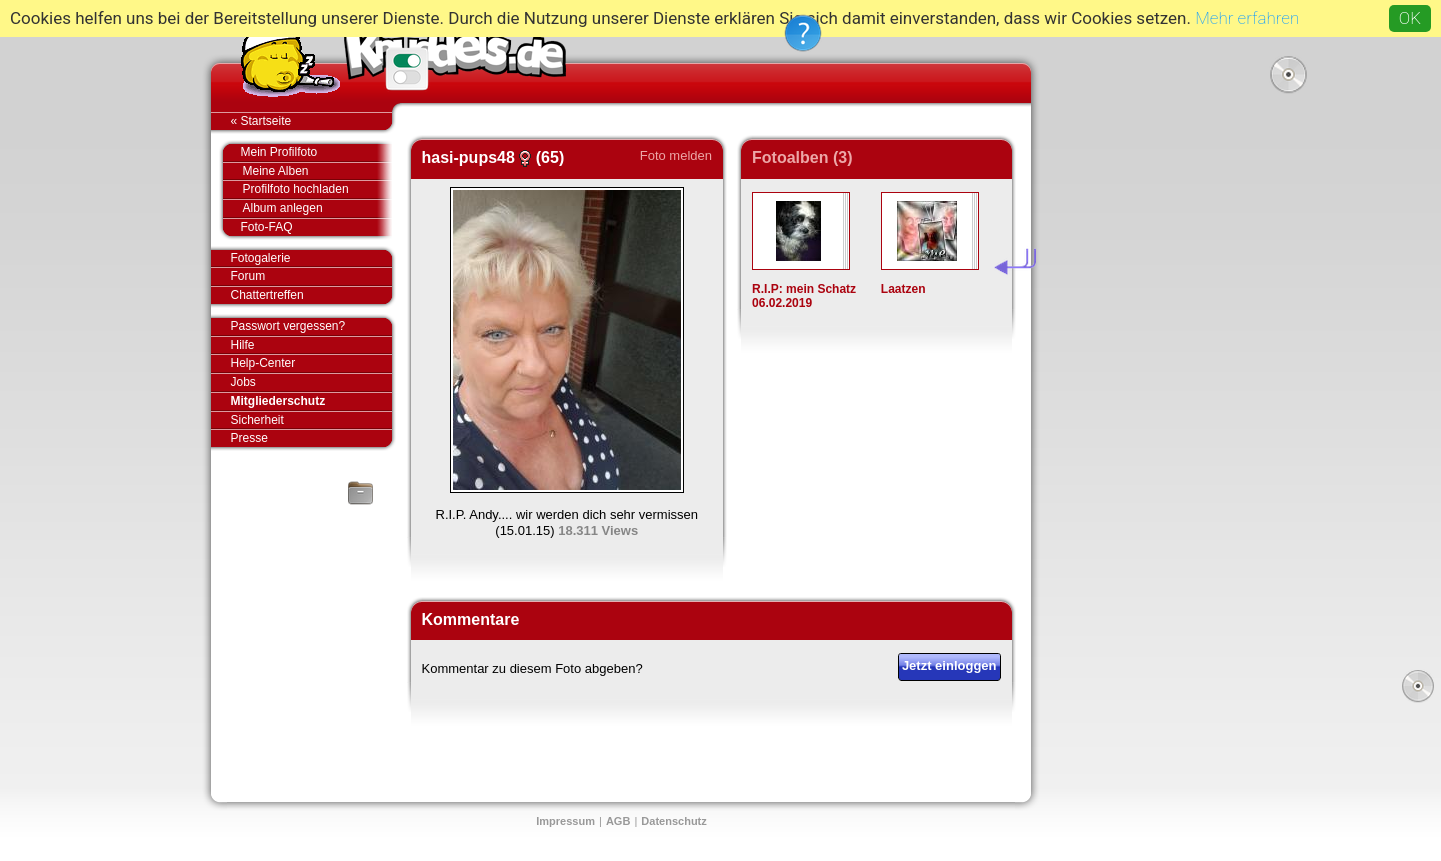 This screenshot has height=861, width=1441. I want to click on reply to all recipients of an email, so click(1014, 258).